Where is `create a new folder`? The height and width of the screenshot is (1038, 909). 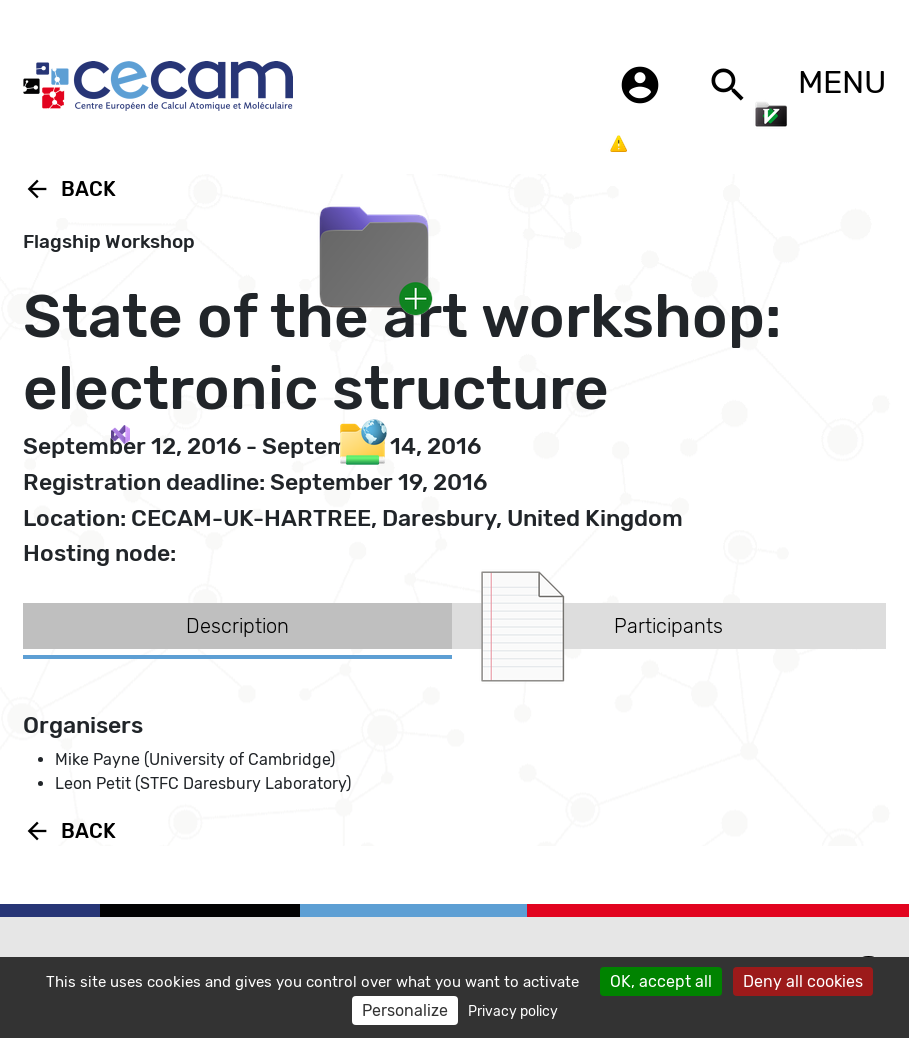
create a new folder is located at coordinates (374, 257).